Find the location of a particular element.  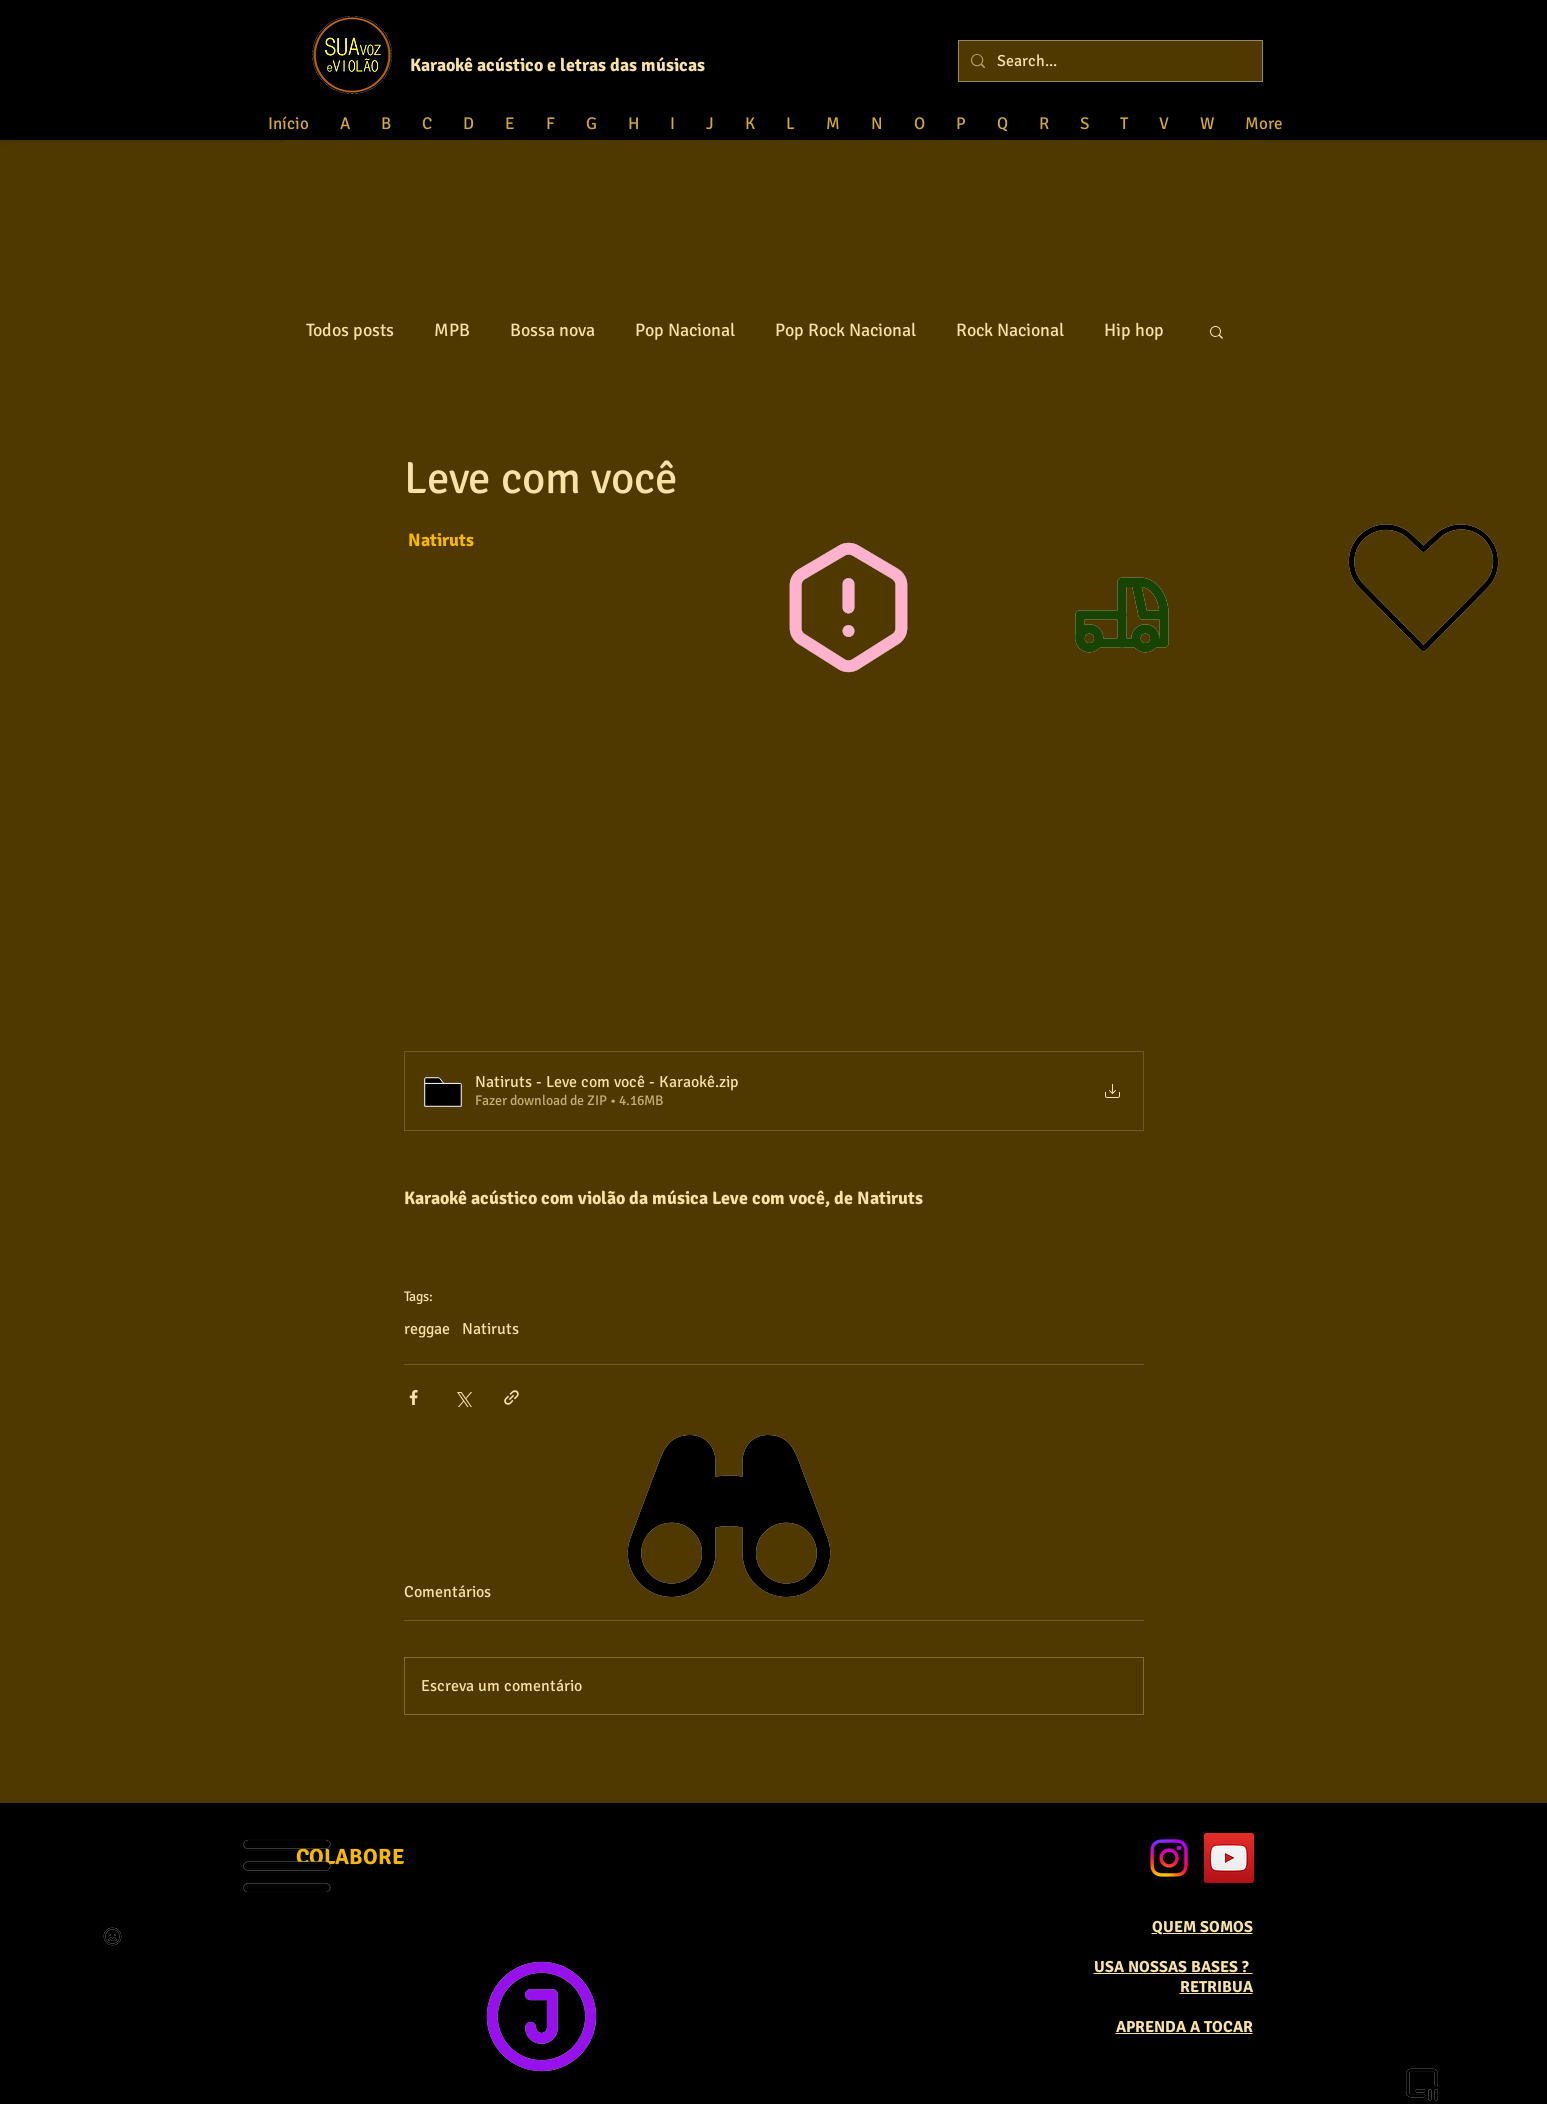

indicates user is feeling anxious or nervous is located at coordinates (112, 1936).